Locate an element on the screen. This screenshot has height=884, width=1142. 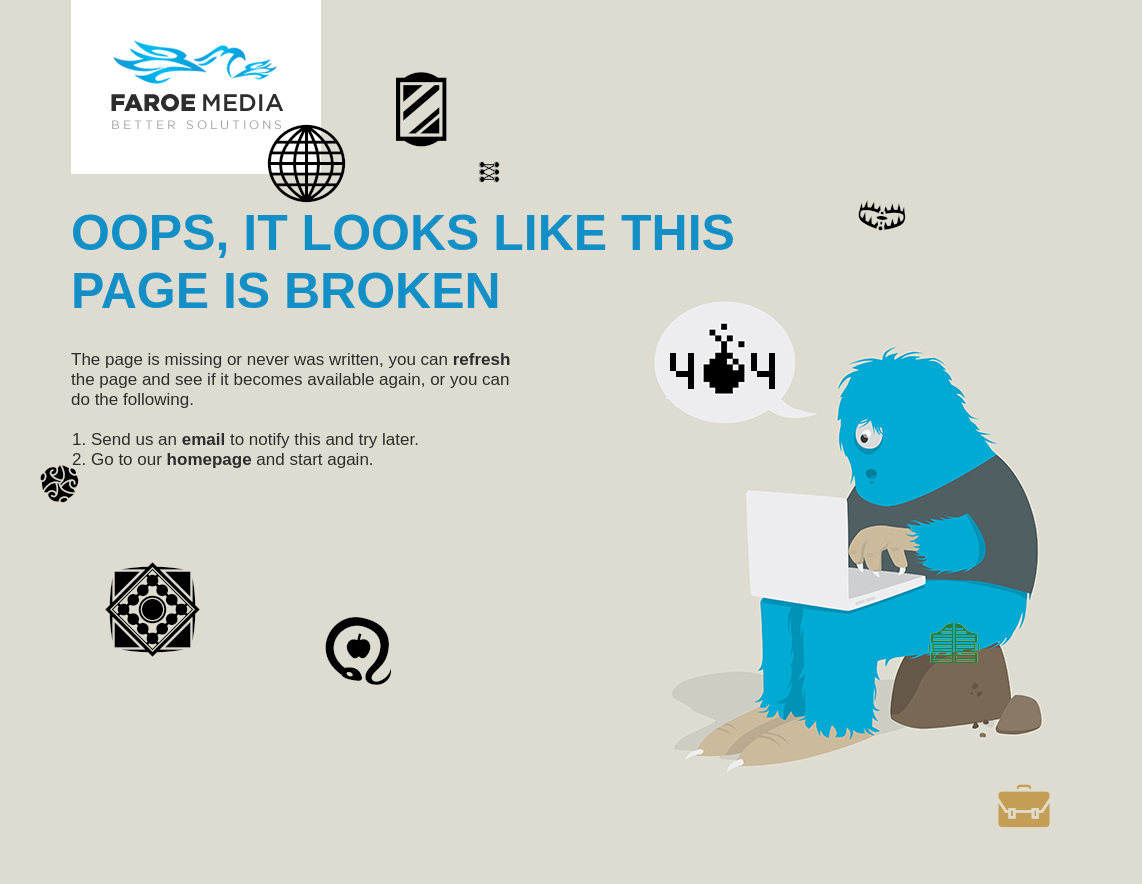
enter a western-themed game area or saloon is located at coordinates (954, 643).